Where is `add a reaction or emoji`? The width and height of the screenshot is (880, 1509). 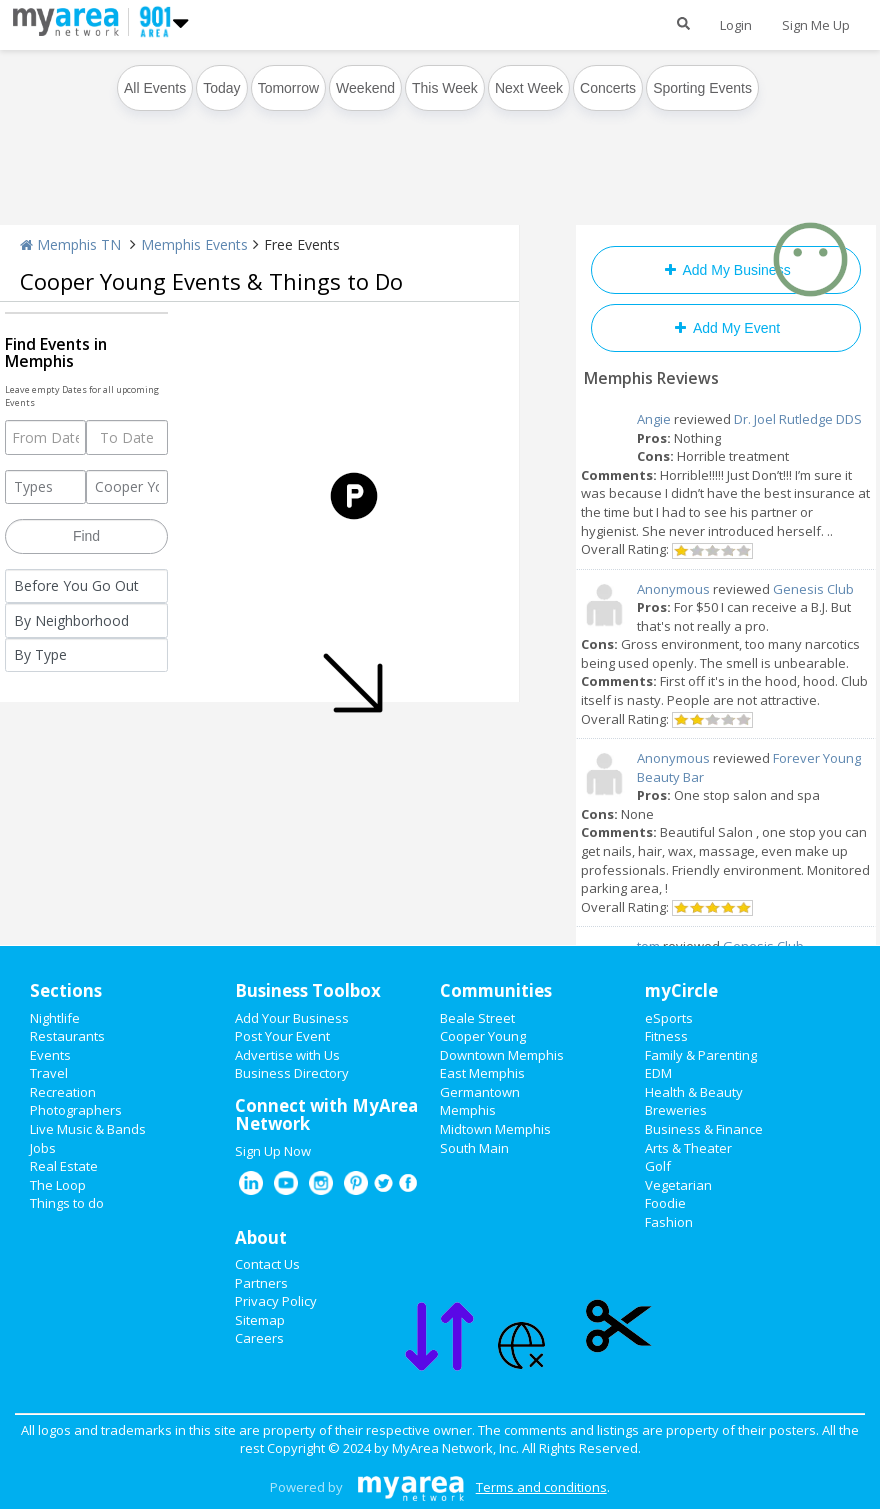 add a reaction or emoji is located at coordinates (810, 259).